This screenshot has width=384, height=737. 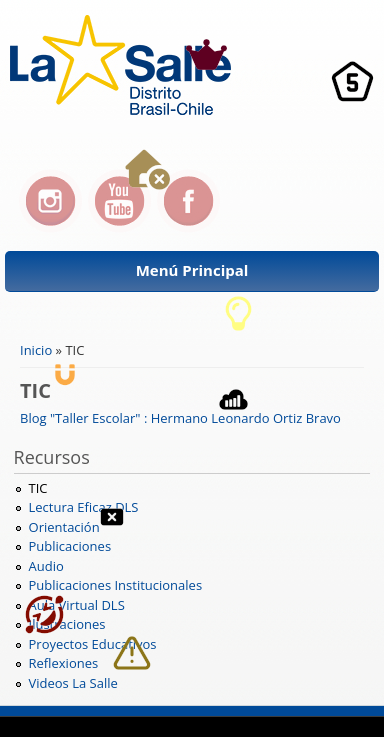 What do you see at coordinates (65, 374) in the screenshot?
I see `attract or pull related items together` at bounding box center [65, 374].